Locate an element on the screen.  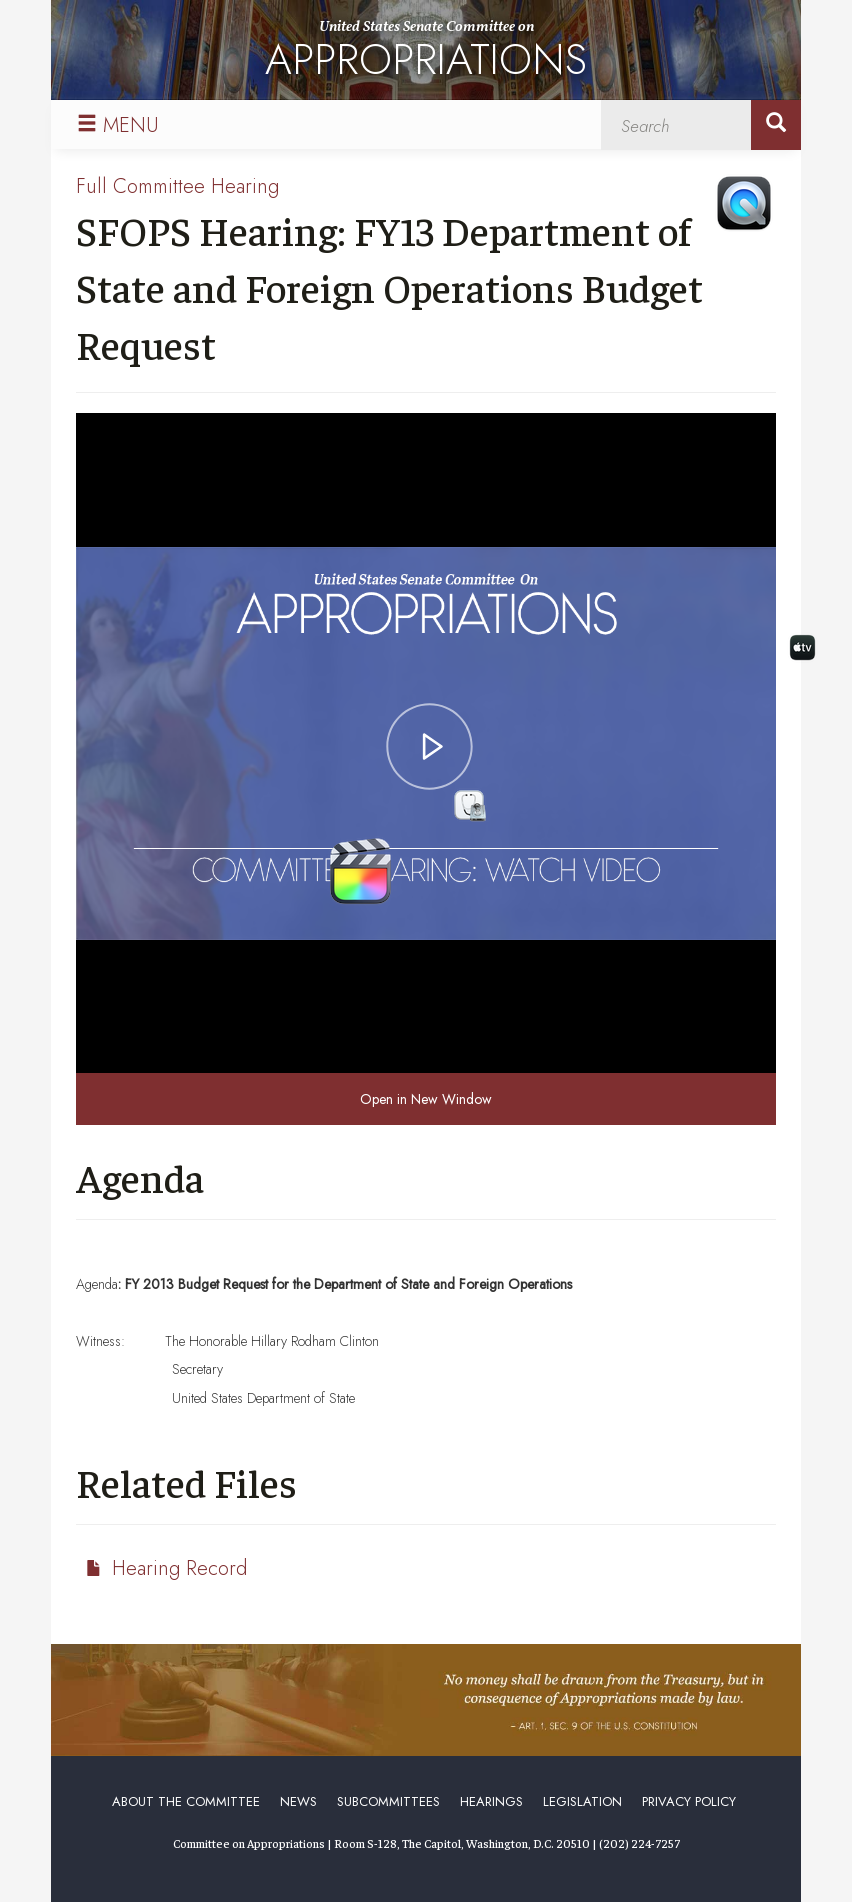
open Final Cut Pro video editing application is located at coordinates (360, 873).